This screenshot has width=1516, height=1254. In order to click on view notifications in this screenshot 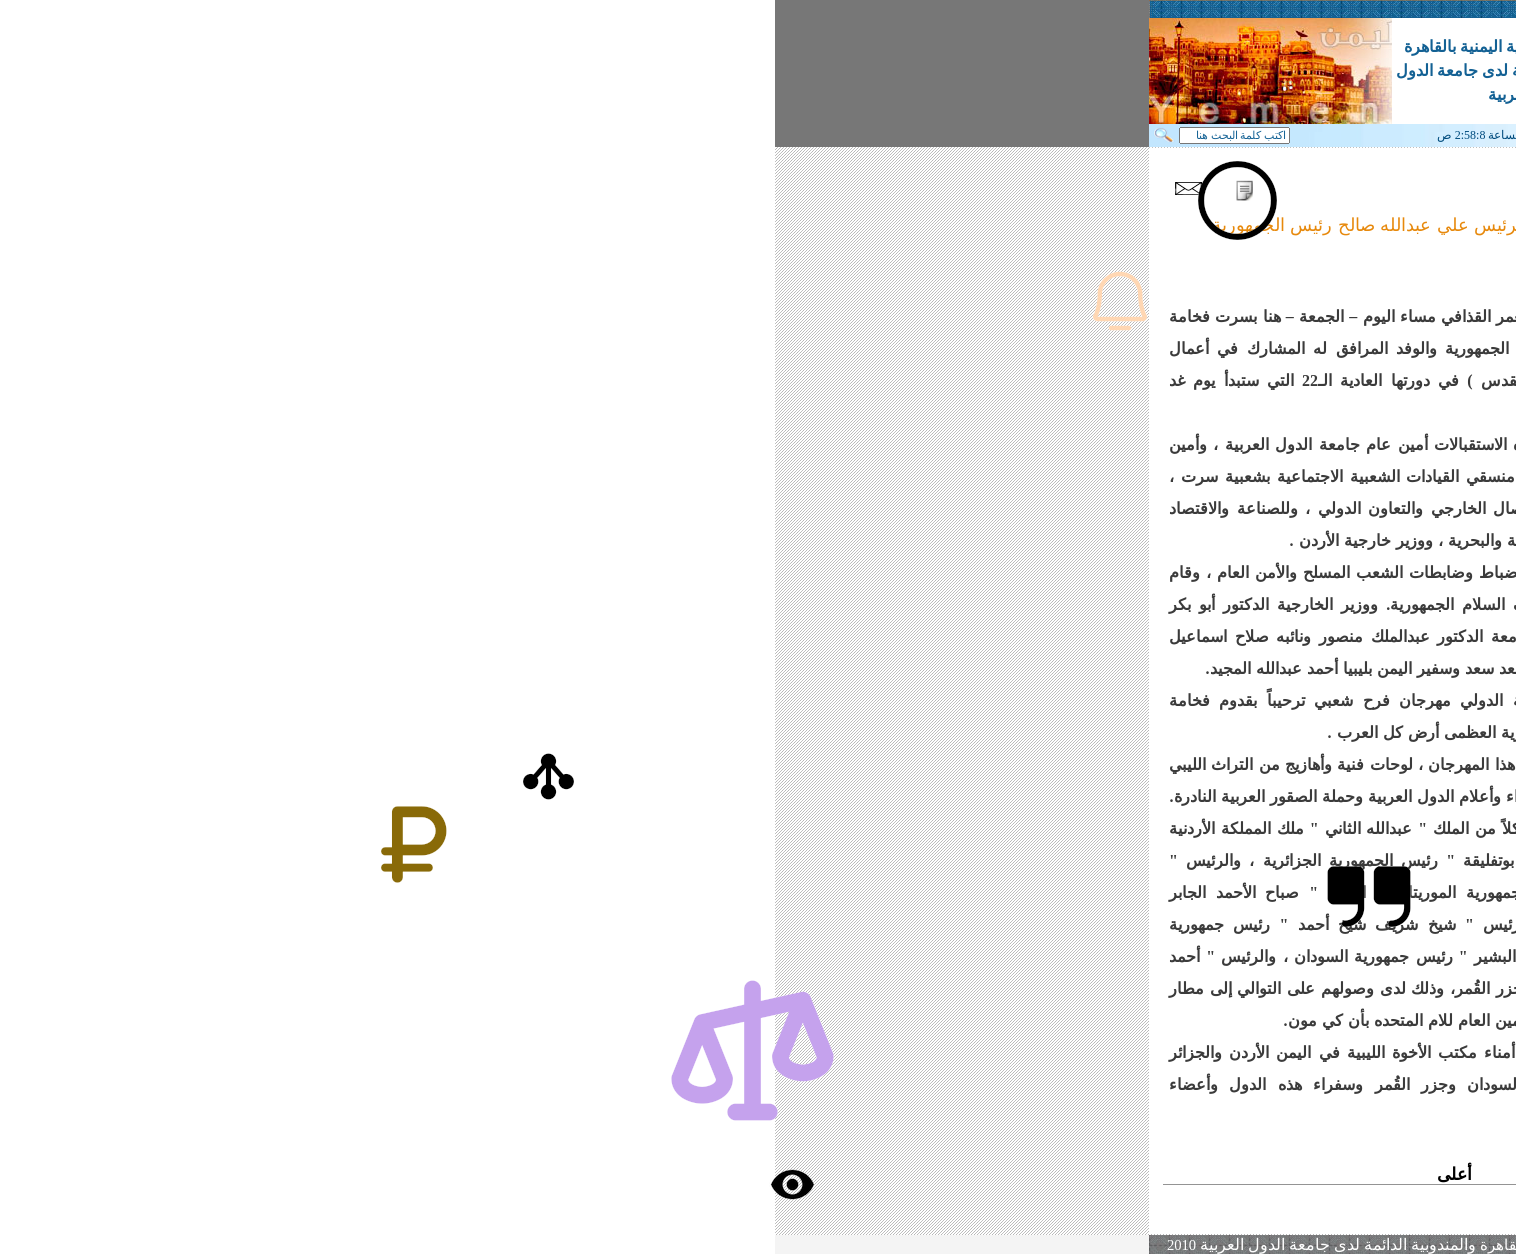, I will do `click(1120, 301)`.